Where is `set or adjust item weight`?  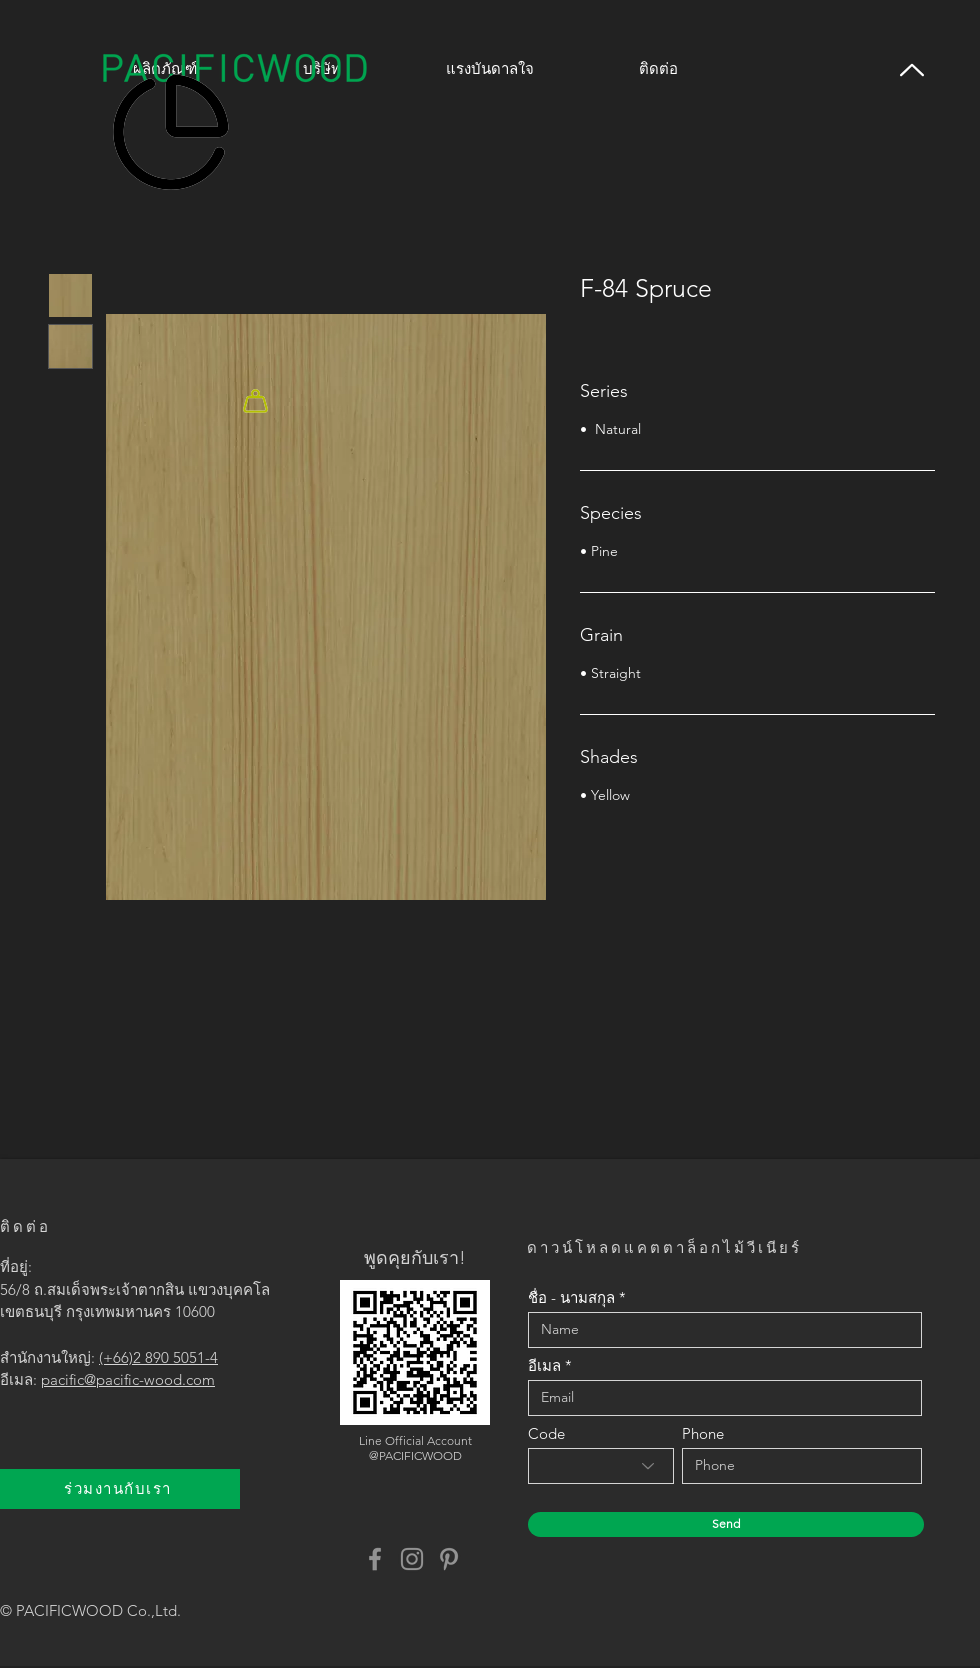 set or adjust item weight is located at coordinates (255, 401).